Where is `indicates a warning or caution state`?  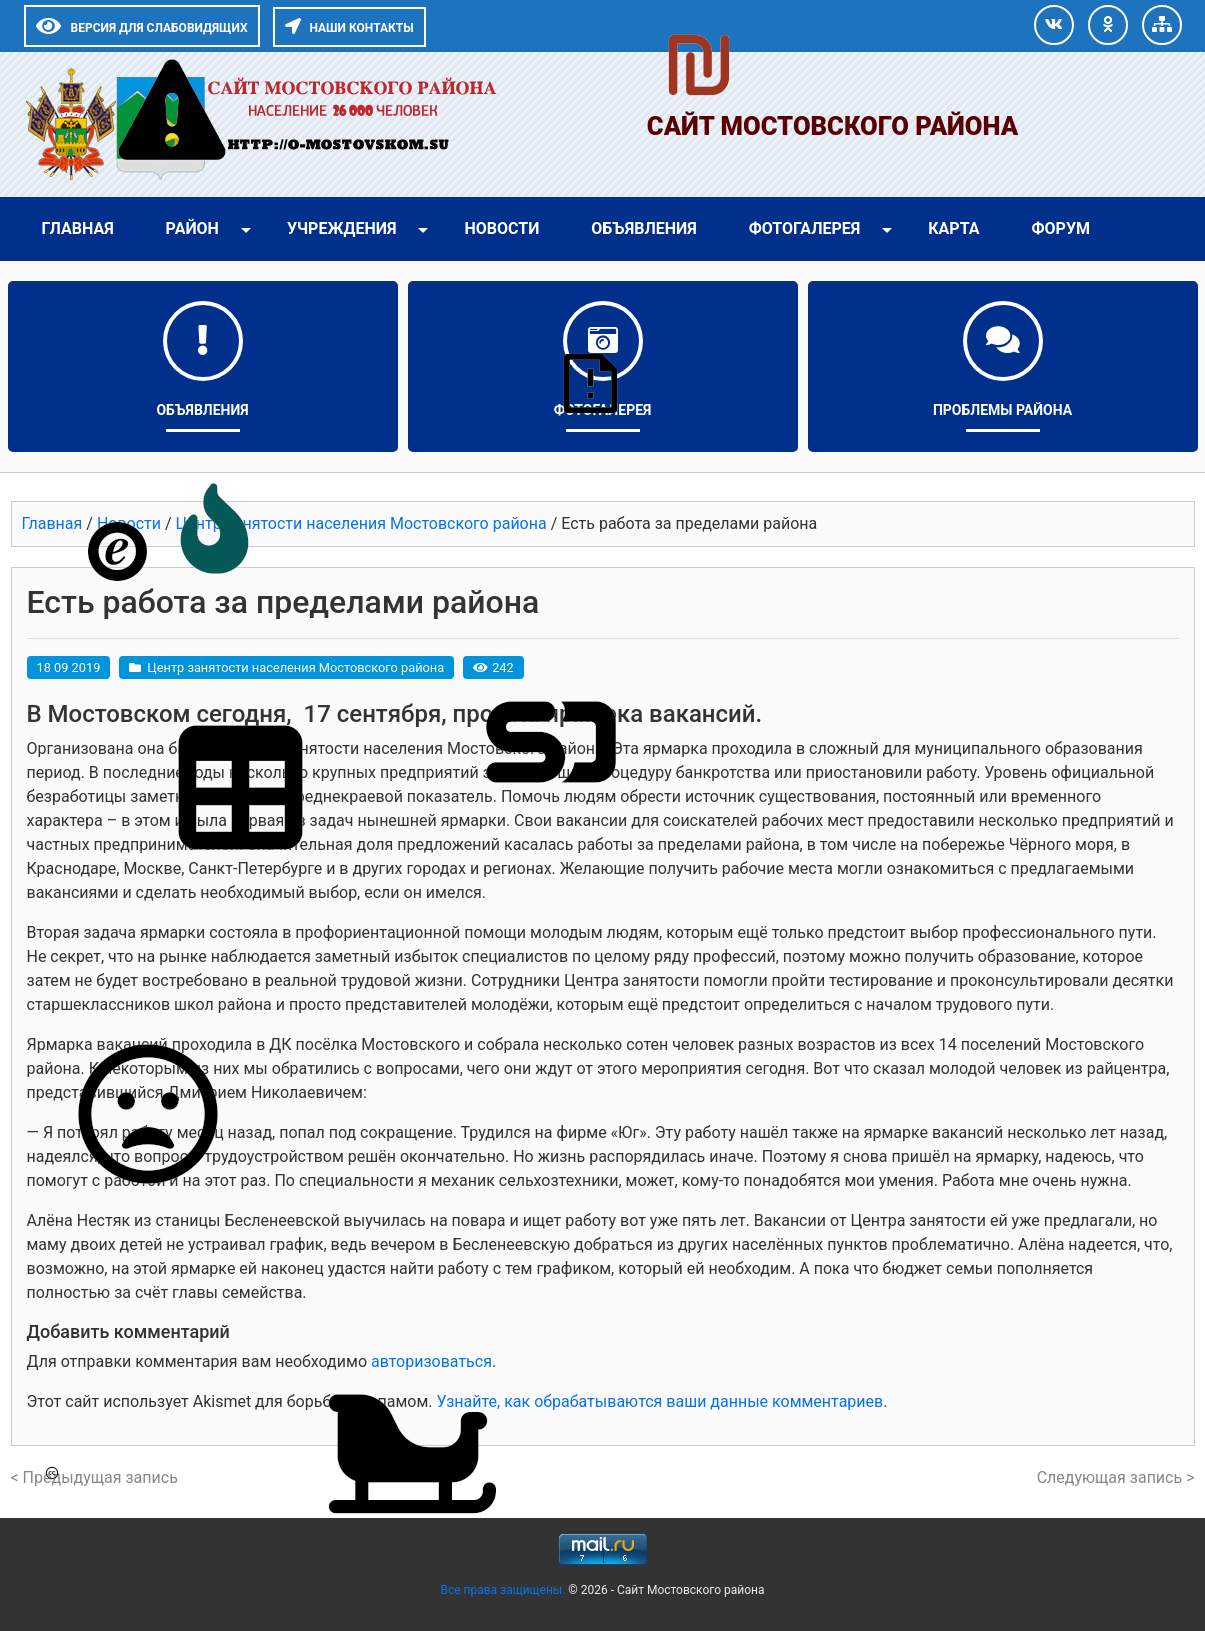 indicates a warning or caution state is located at coordinates (172, 113).